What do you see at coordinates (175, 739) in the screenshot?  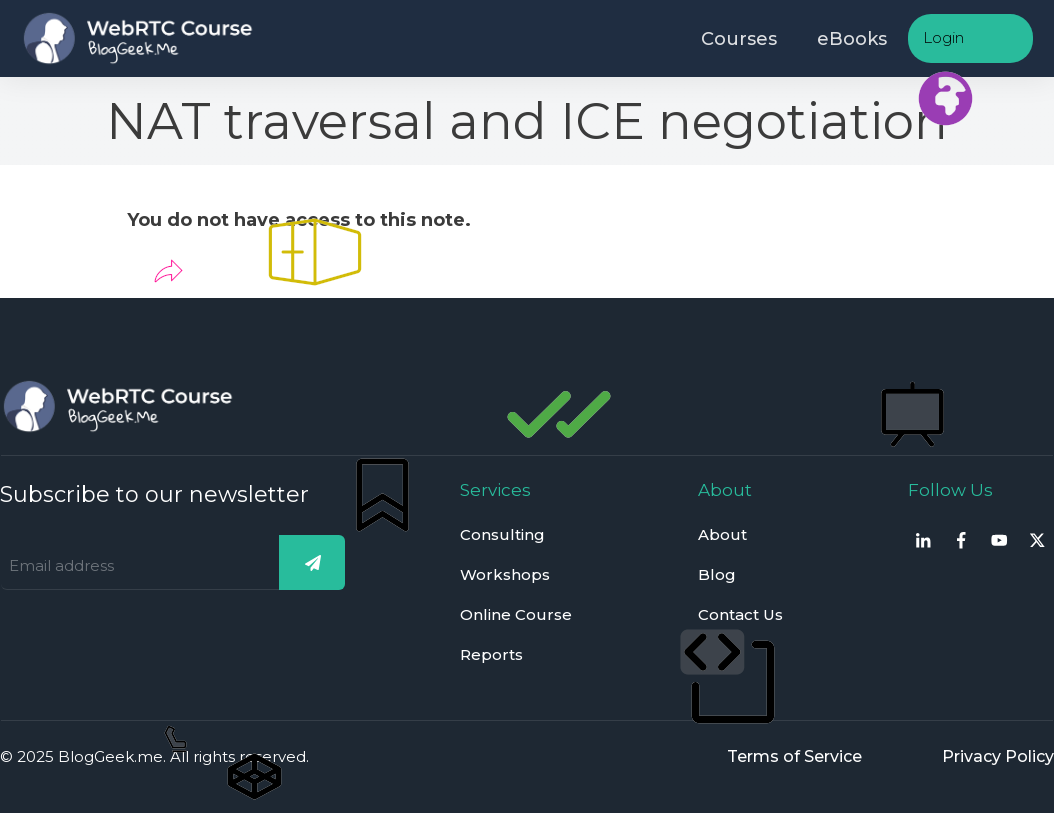 I see `select or reserve a seat` at bounding box center [175, 739].